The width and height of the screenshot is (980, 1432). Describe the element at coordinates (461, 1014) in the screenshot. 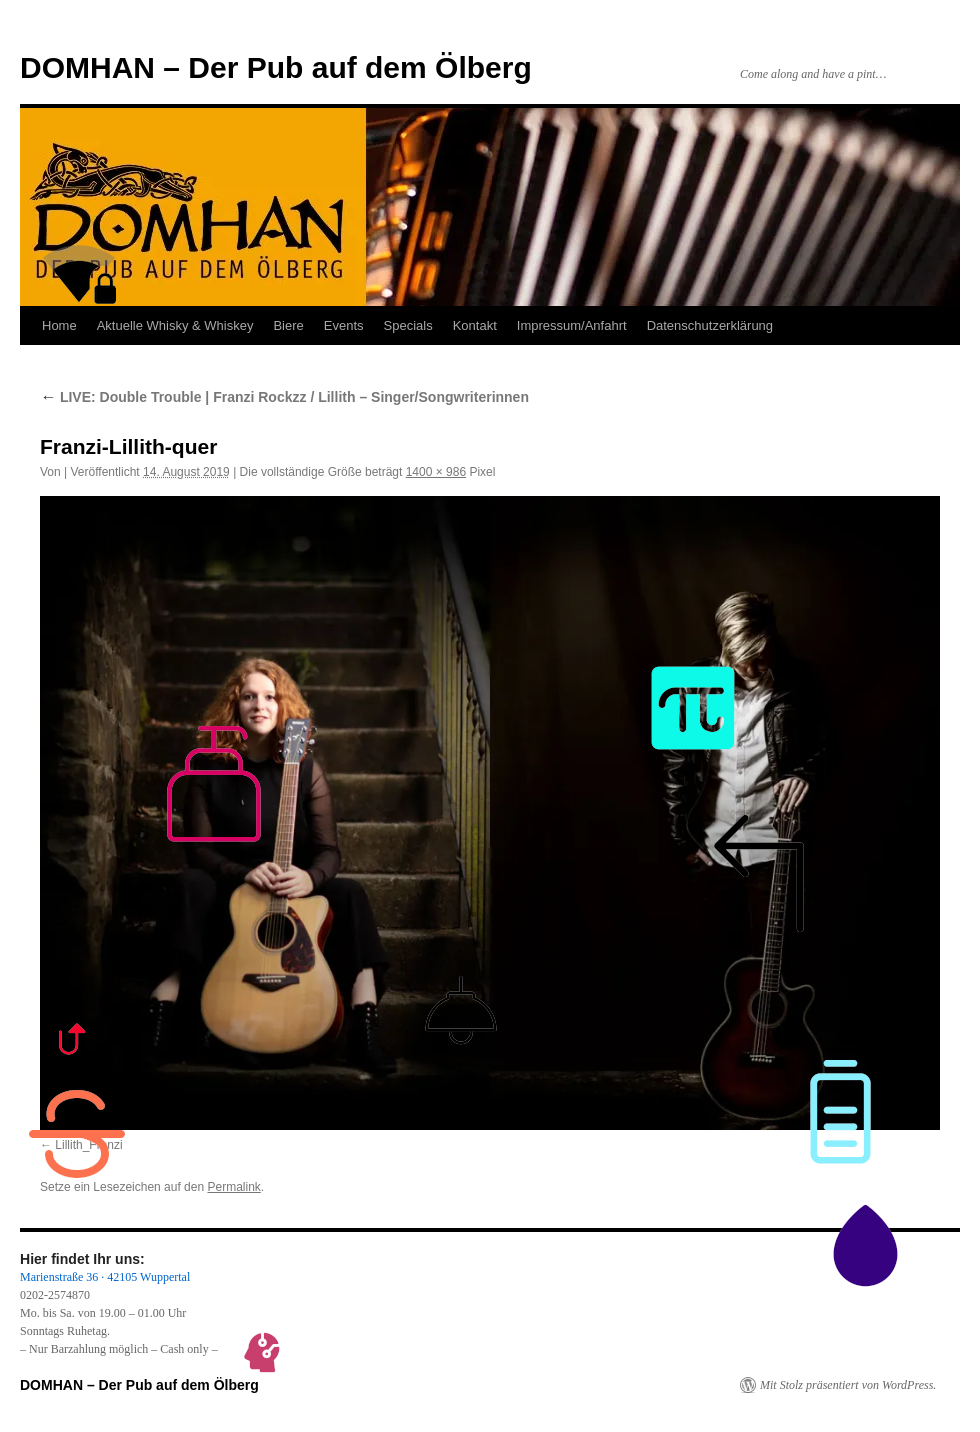

I see `toggle pendant light on/off` at that location.